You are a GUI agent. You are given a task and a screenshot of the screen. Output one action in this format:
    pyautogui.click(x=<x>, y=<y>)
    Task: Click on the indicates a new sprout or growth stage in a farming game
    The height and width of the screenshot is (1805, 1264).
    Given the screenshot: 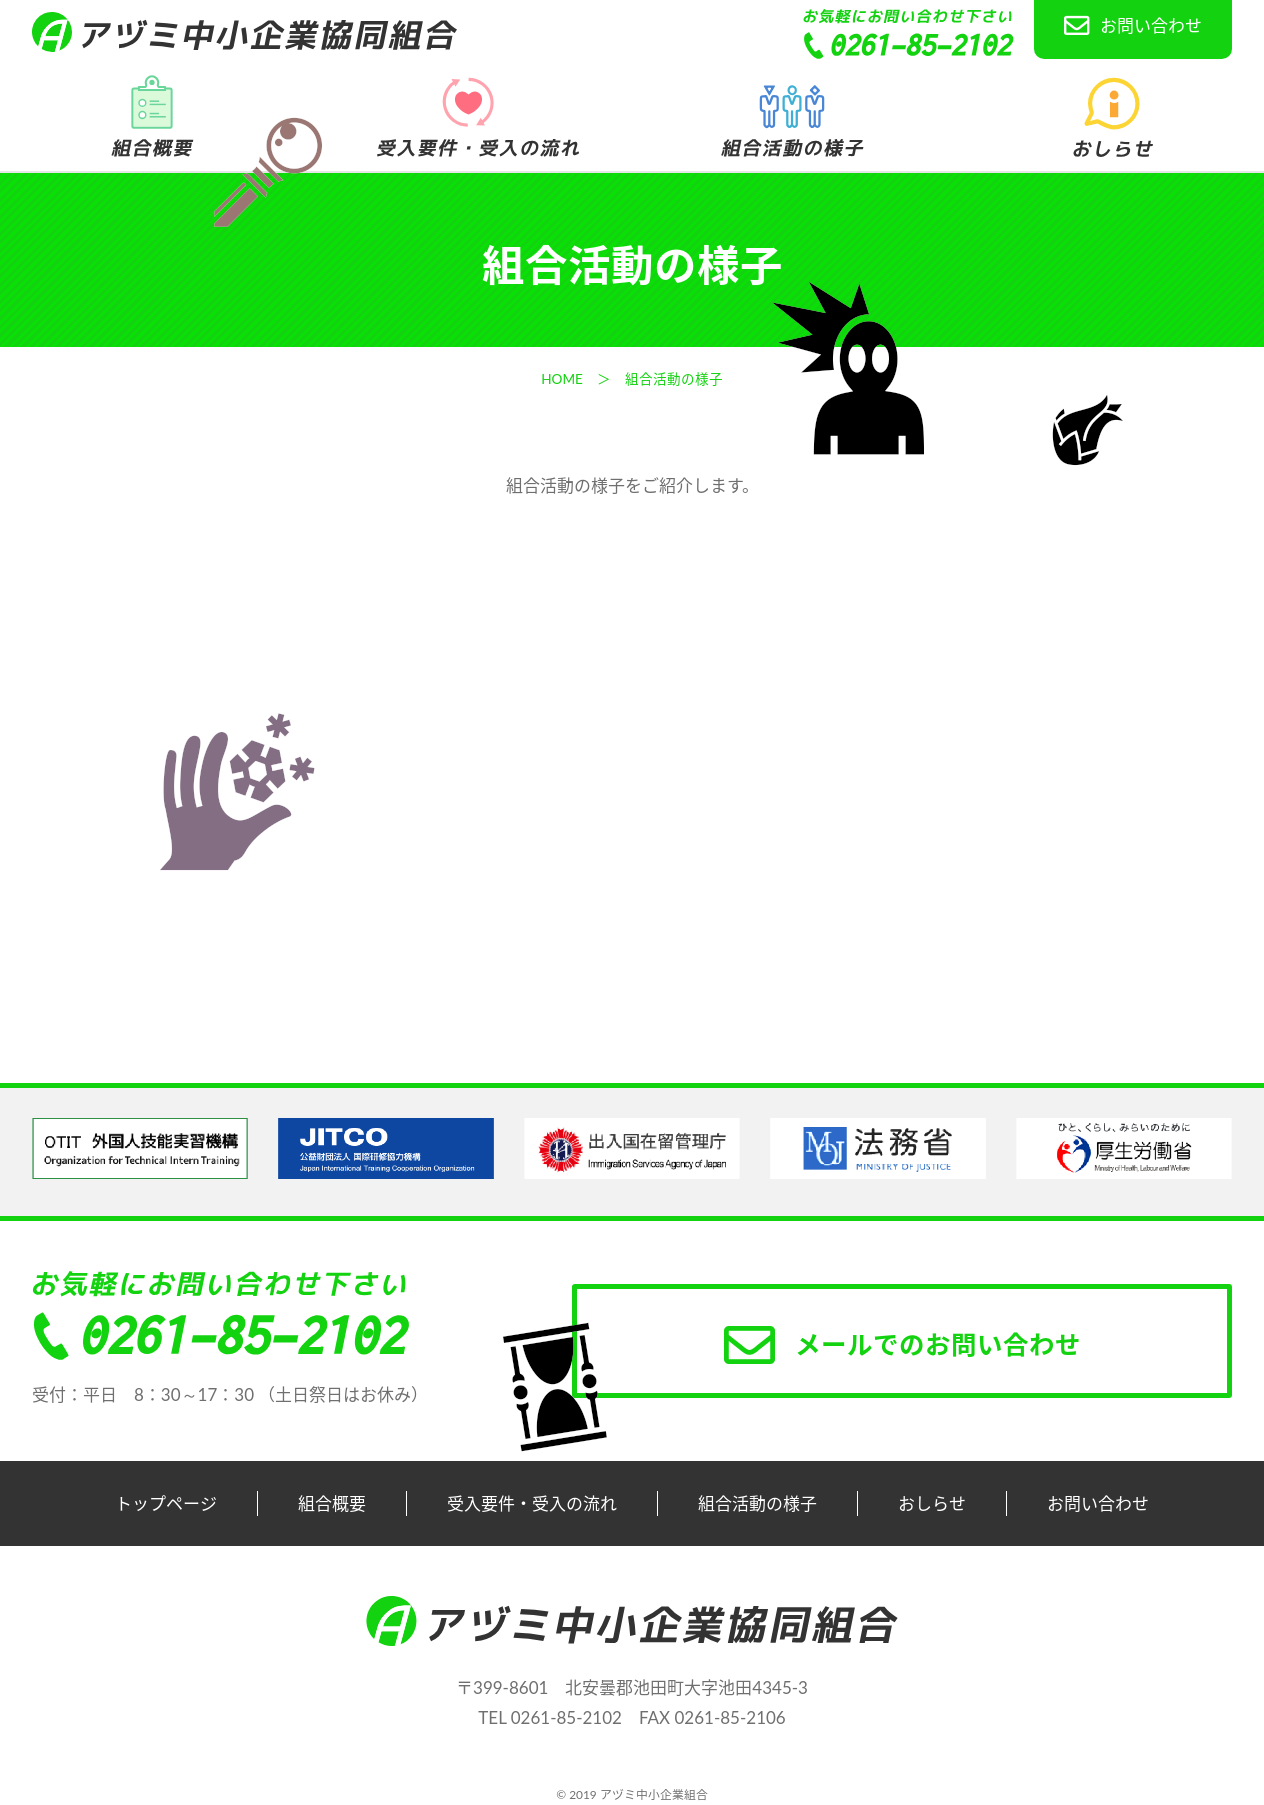 What is the action you would take?
    pyautogui.click(x=1088, y=430)
    